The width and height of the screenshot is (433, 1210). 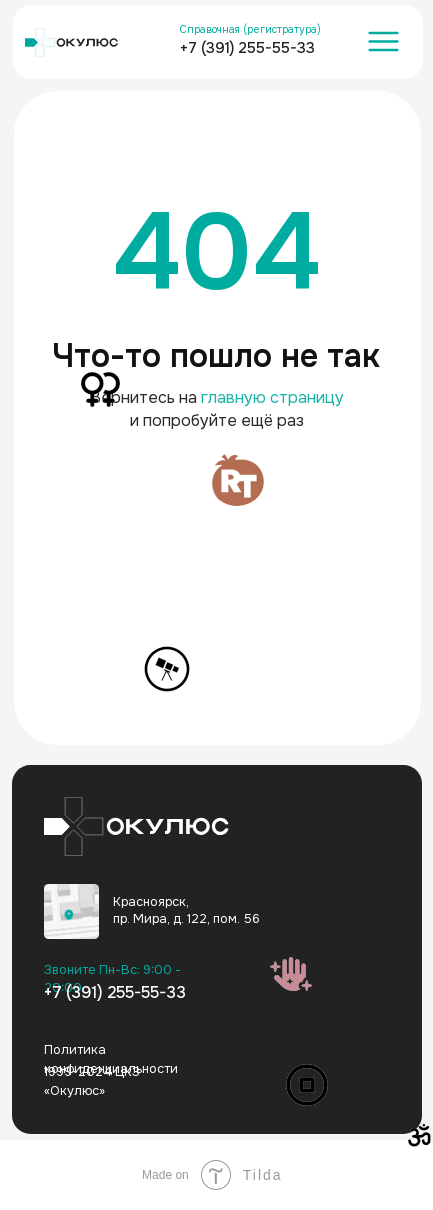 I want to click on indicates hinduism or spiritual content, so click(x=419, y=1135).